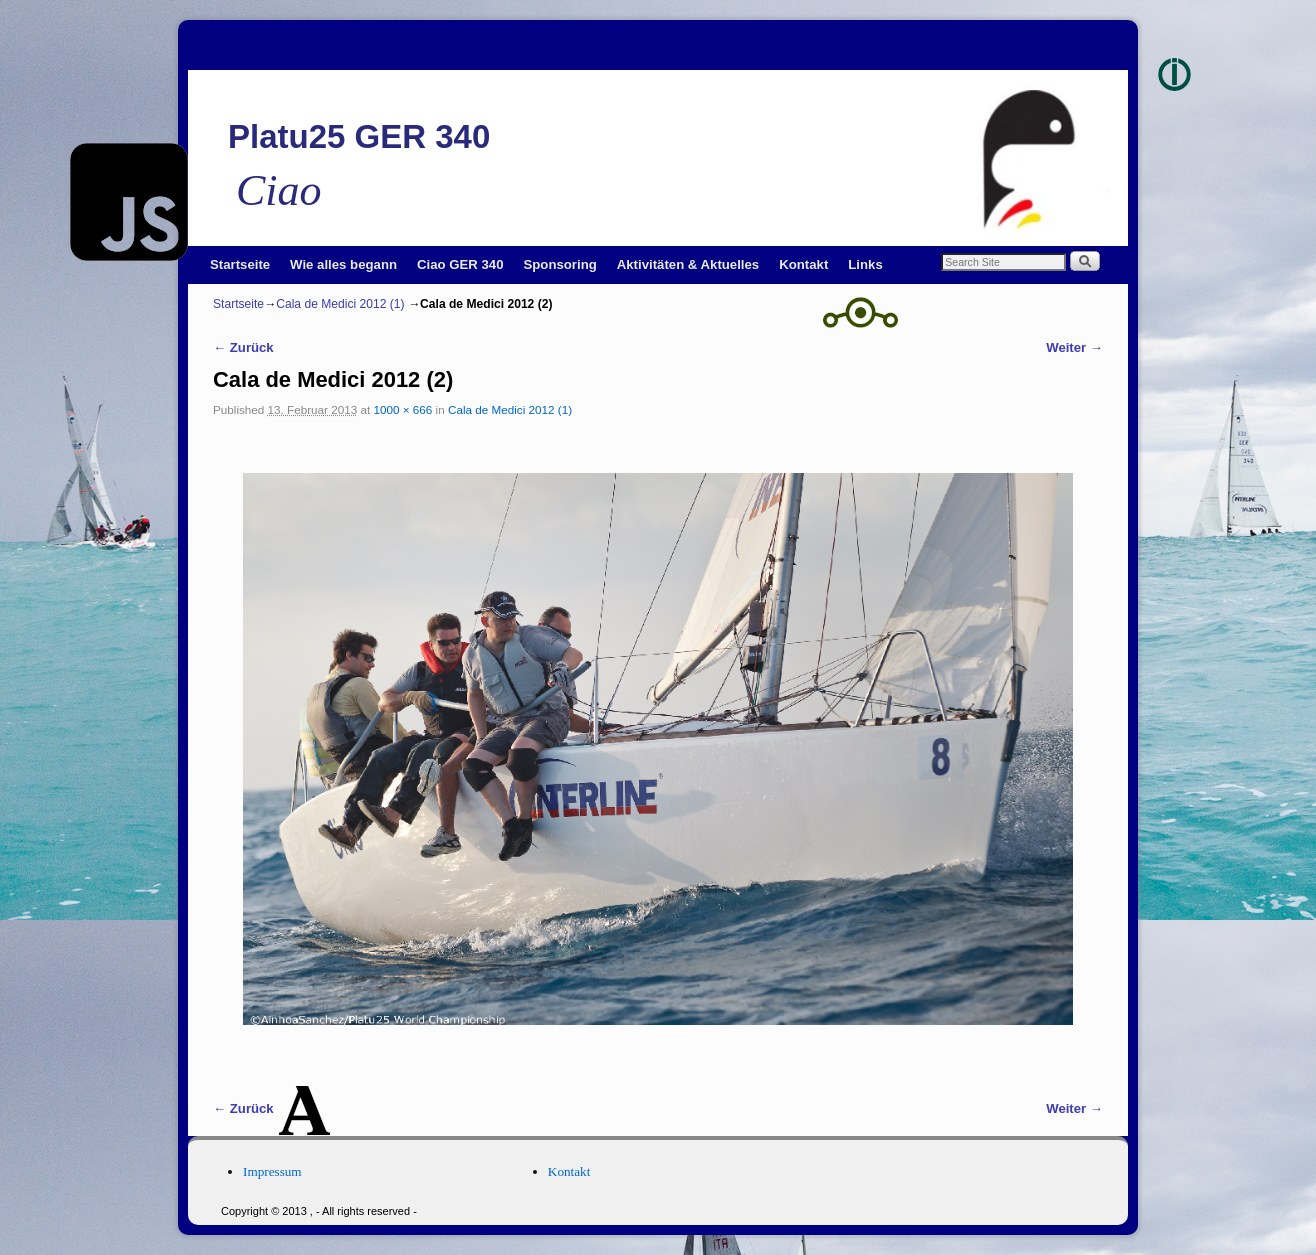 Image resolution: width=1316 pixels, height=1255 pixels. Describe the element at coordinates (1174, 74) in the screenshot. I see `open ioBroker smart home dashboard` at that location.